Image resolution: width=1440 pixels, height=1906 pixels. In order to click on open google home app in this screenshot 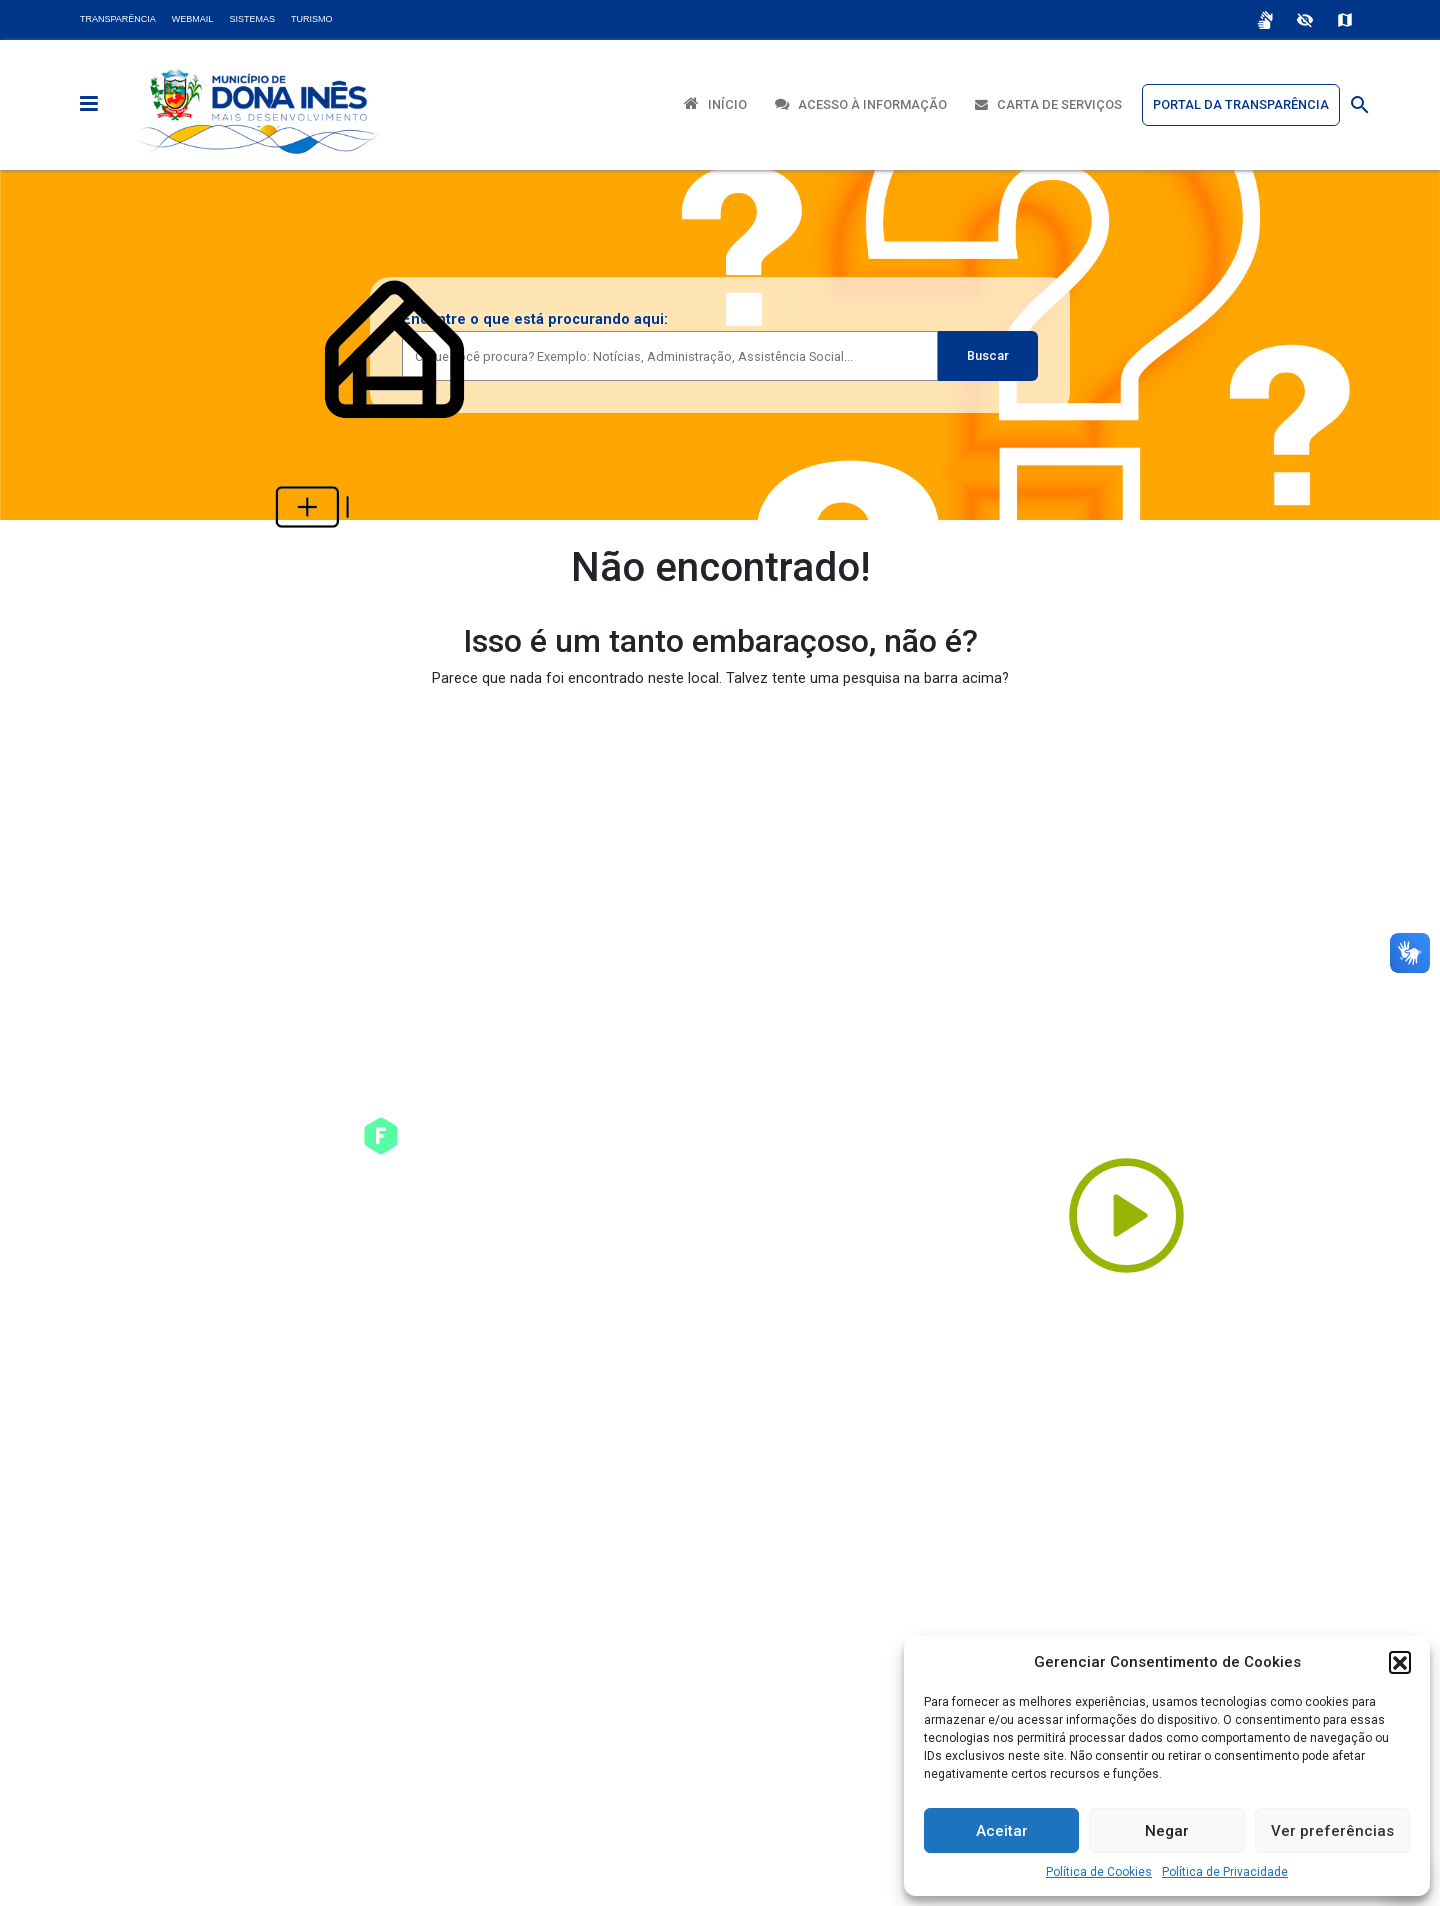, I will do `click(394, 348)`.